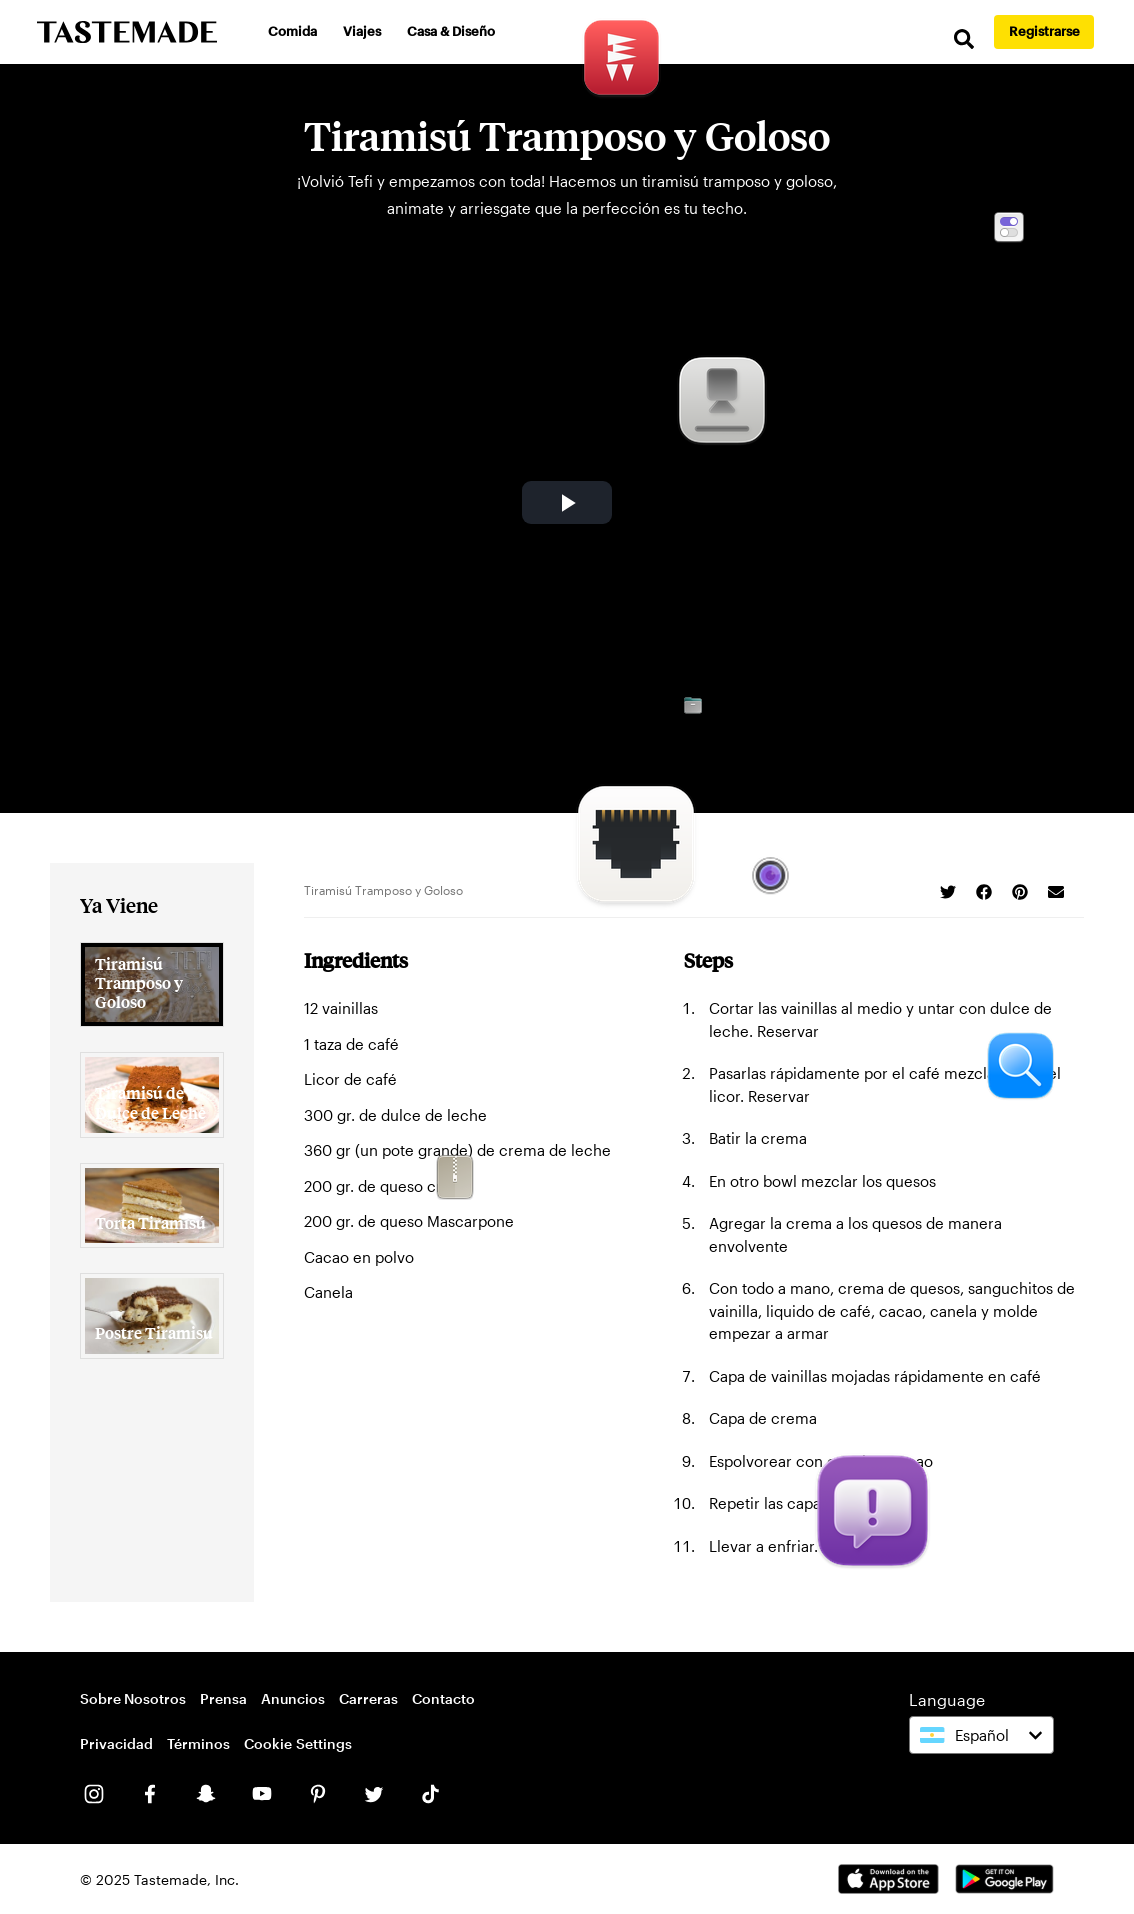 The height and width of the screenshot is (1914, 1134). I want to click on open gnome tweaks settings, so click(1009, 227).